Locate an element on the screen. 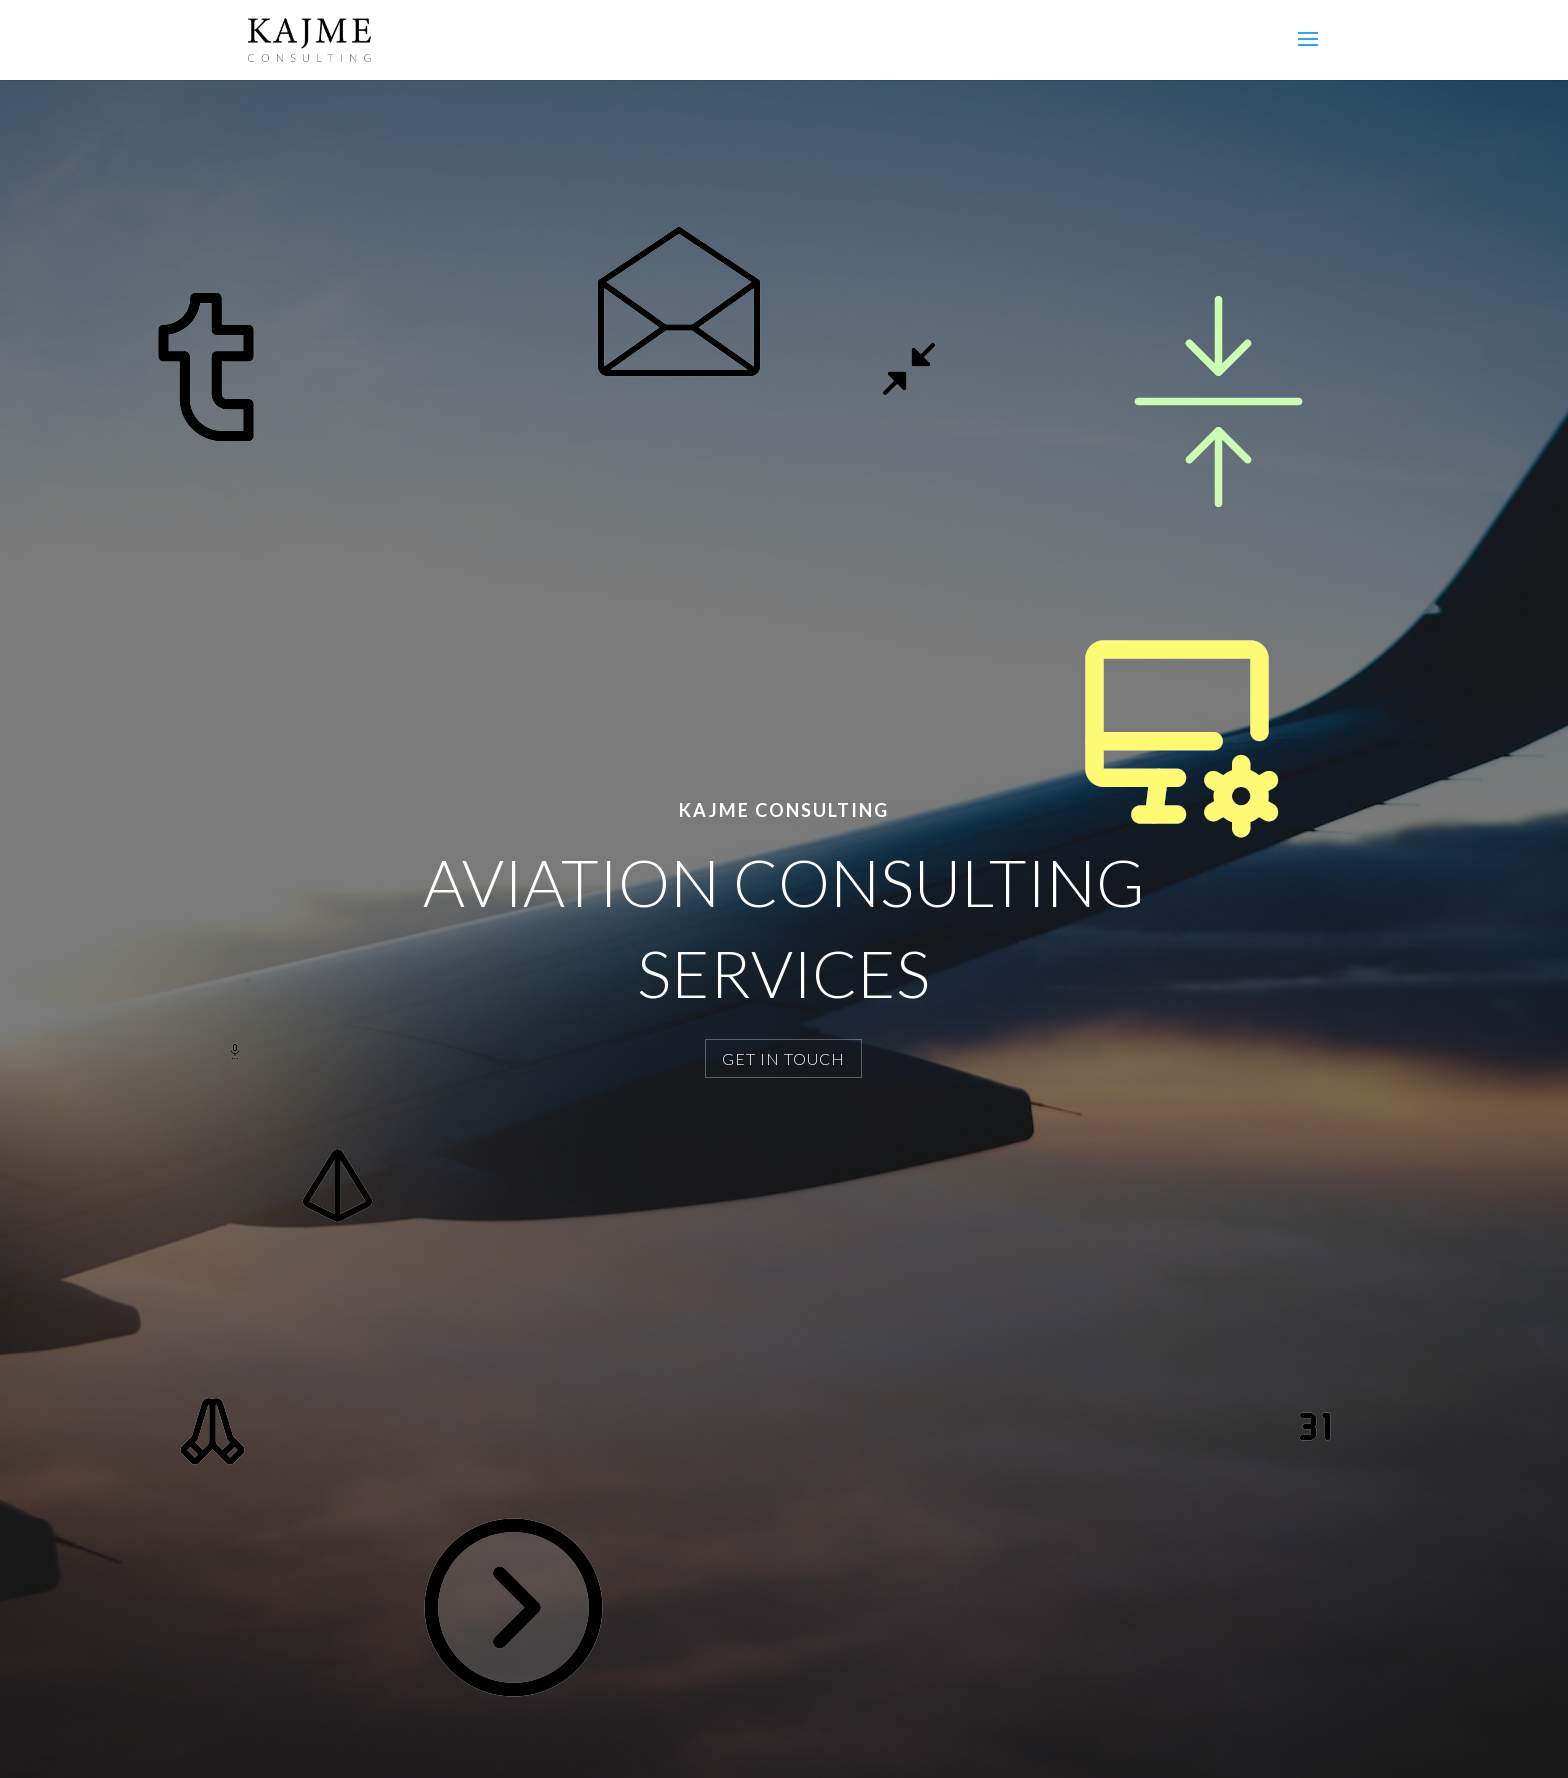 The image size is (1568, 1778). go to next item or screen is located at coordinates (513, 1607).